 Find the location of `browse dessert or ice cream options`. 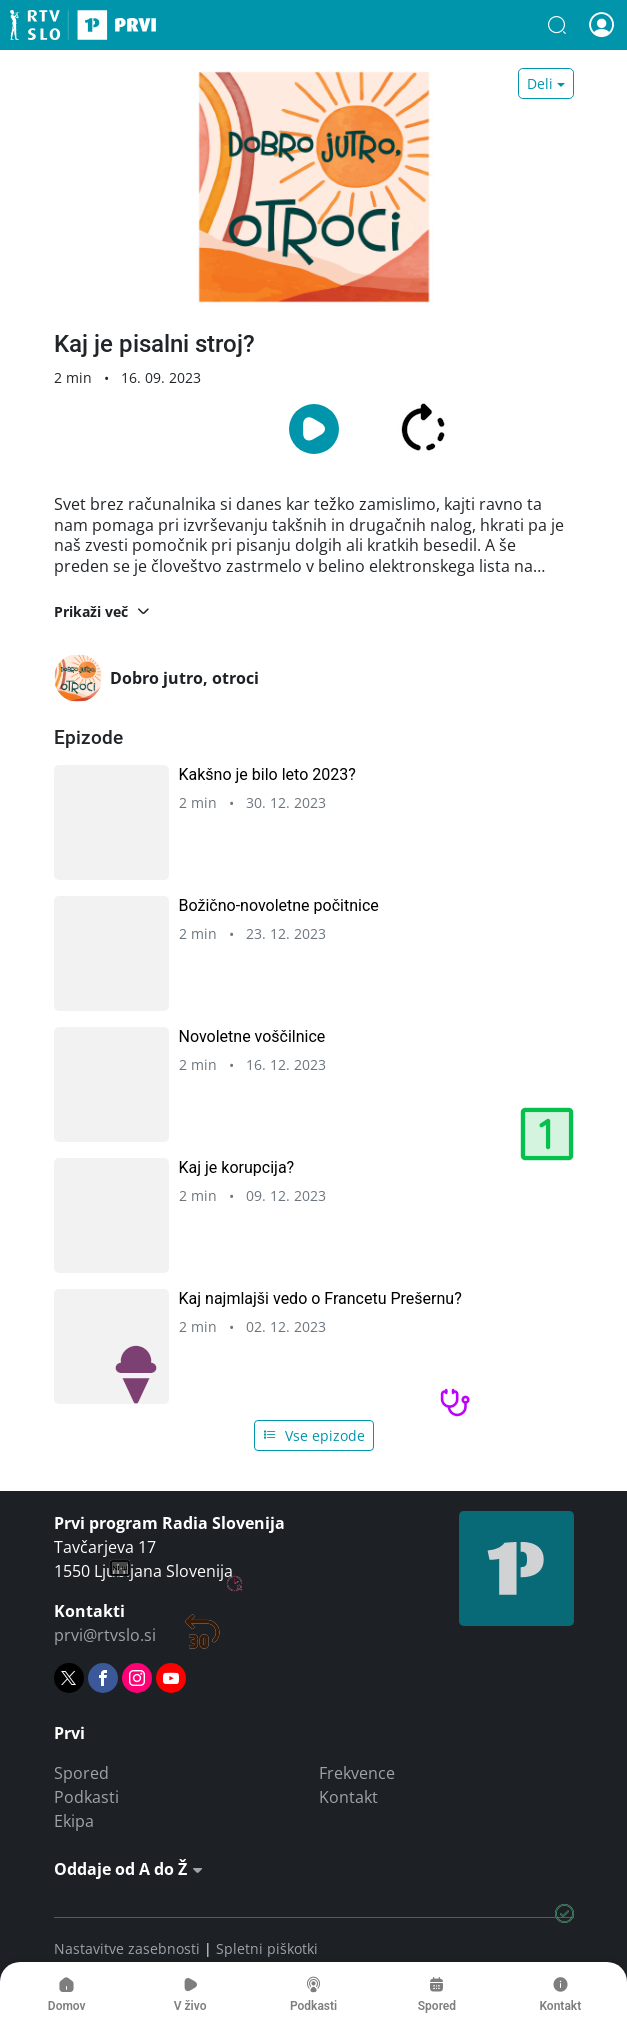

browse dessert or ice cream options is located at coordinates (136, 1373).